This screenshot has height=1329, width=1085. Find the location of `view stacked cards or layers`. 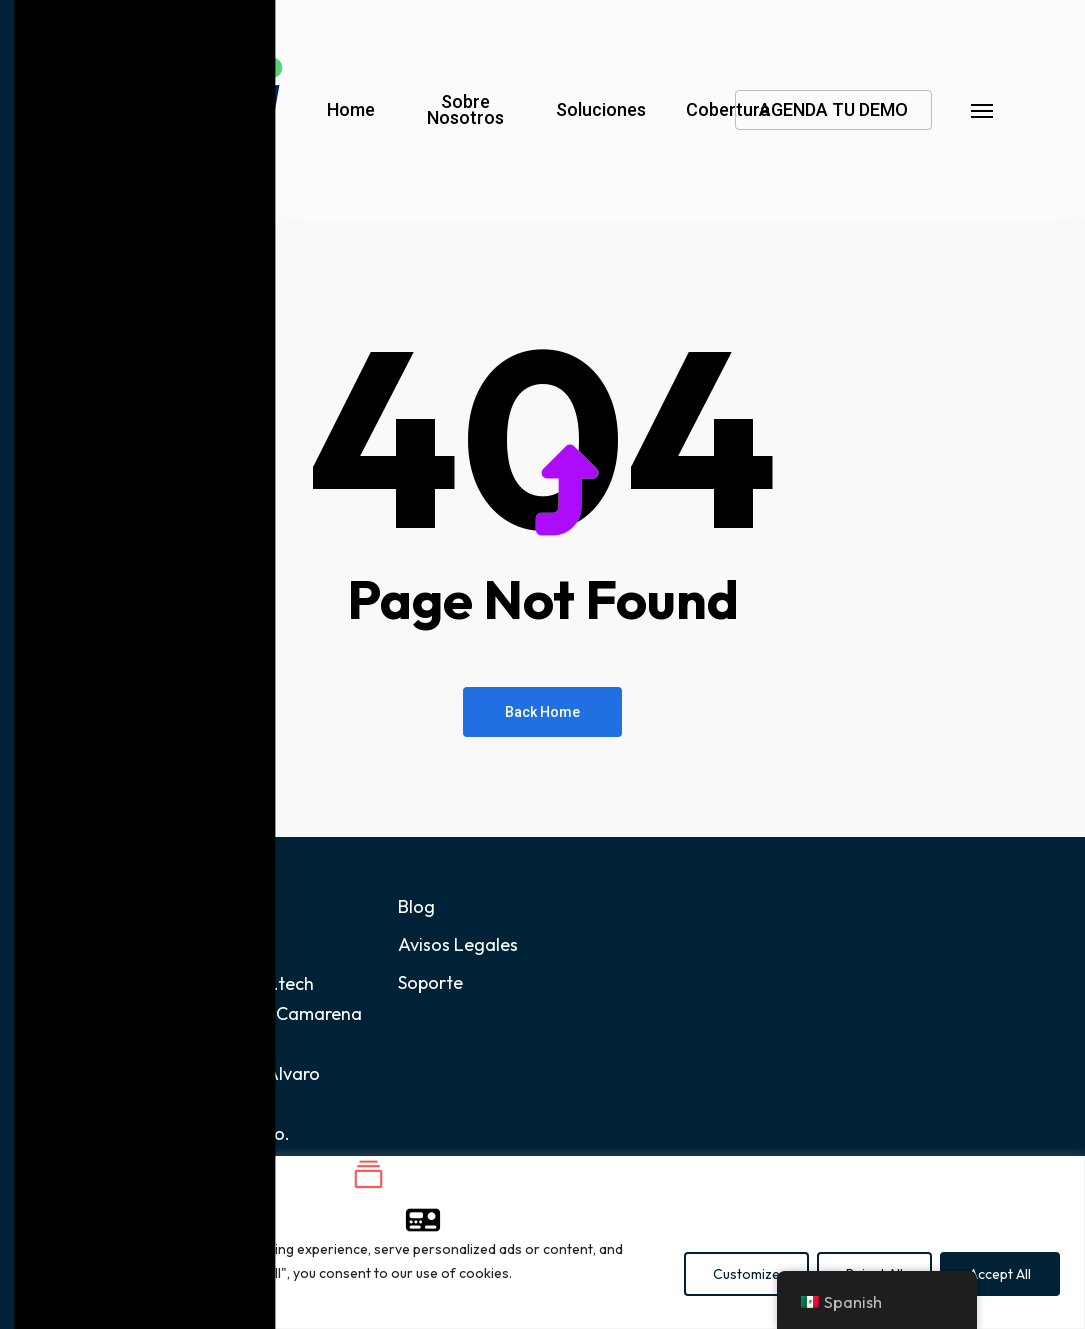

view stacked cards or layers is located at coordinates (368, 1175).